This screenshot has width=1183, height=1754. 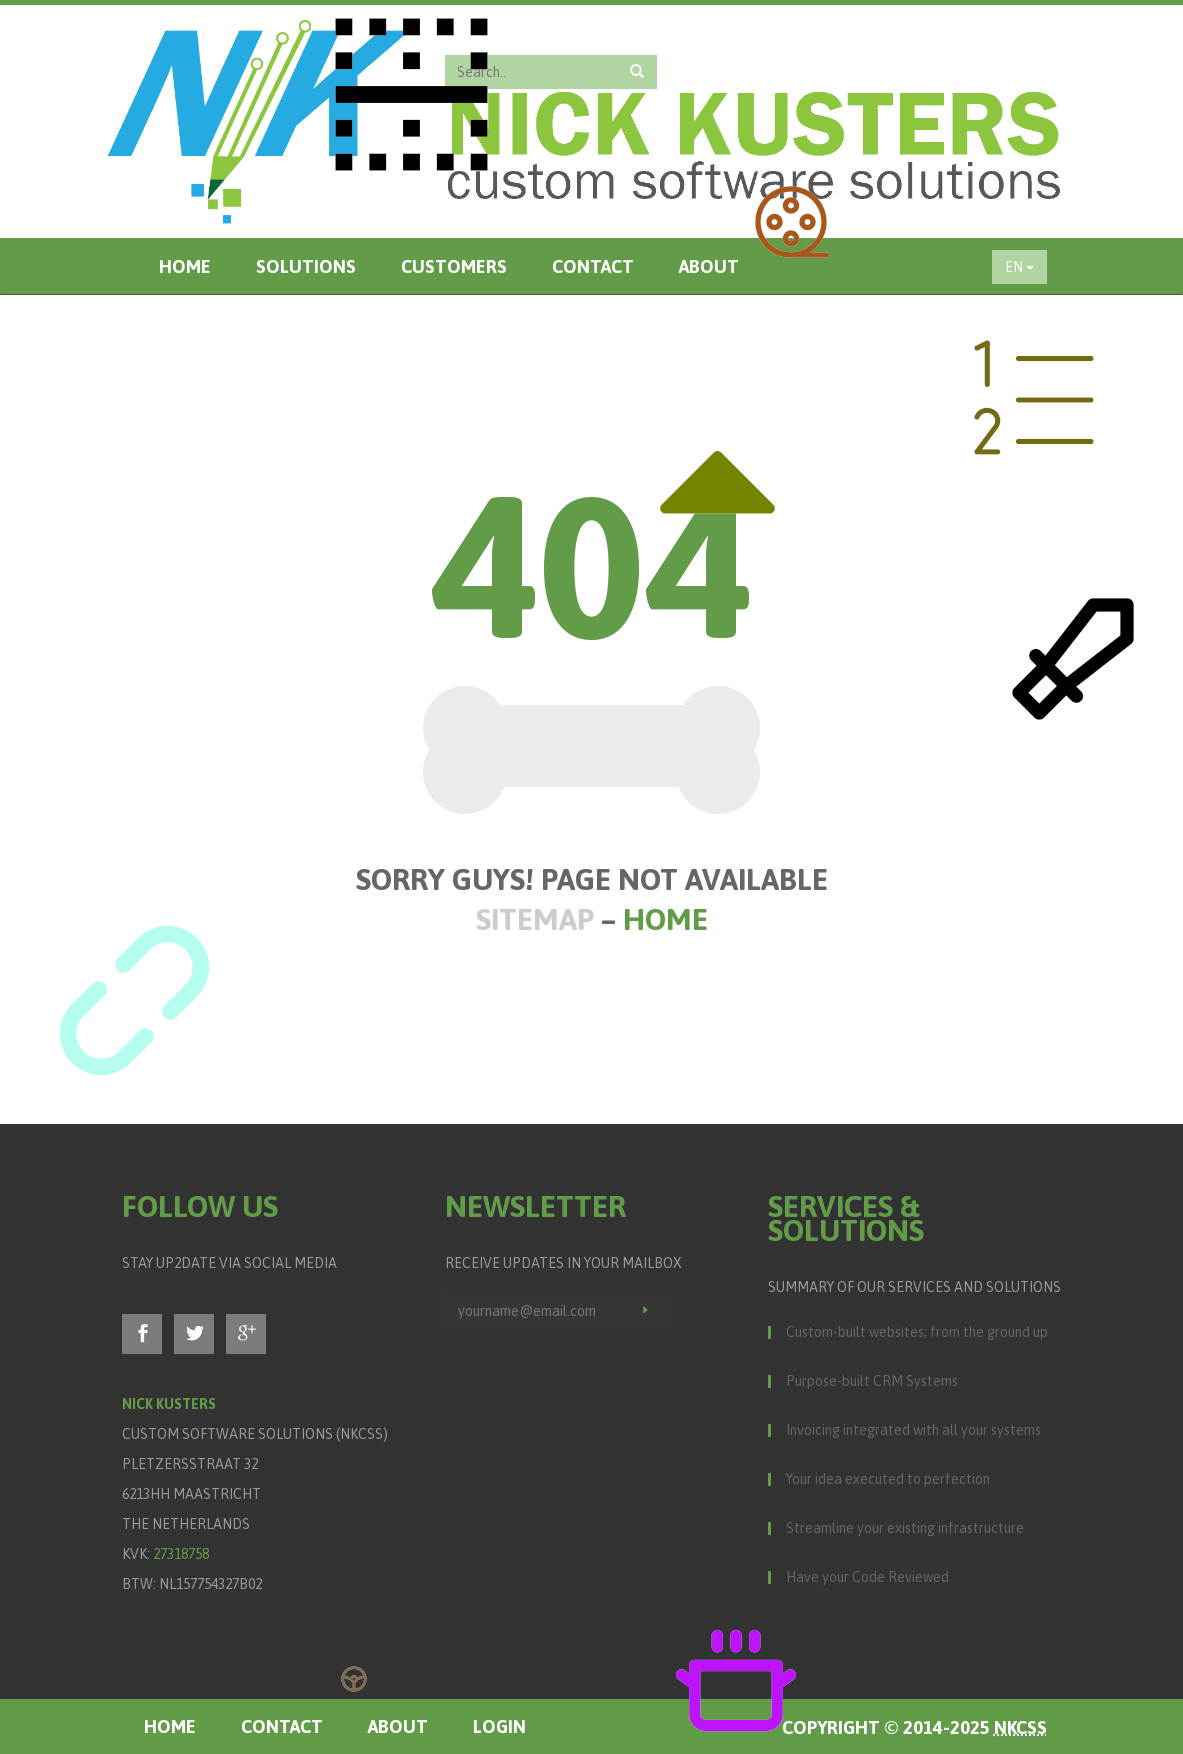 What do you see at coordinates (1034, 400) in the screenshot?
I see `create a numbered list` at bounding box center [1034, 400].